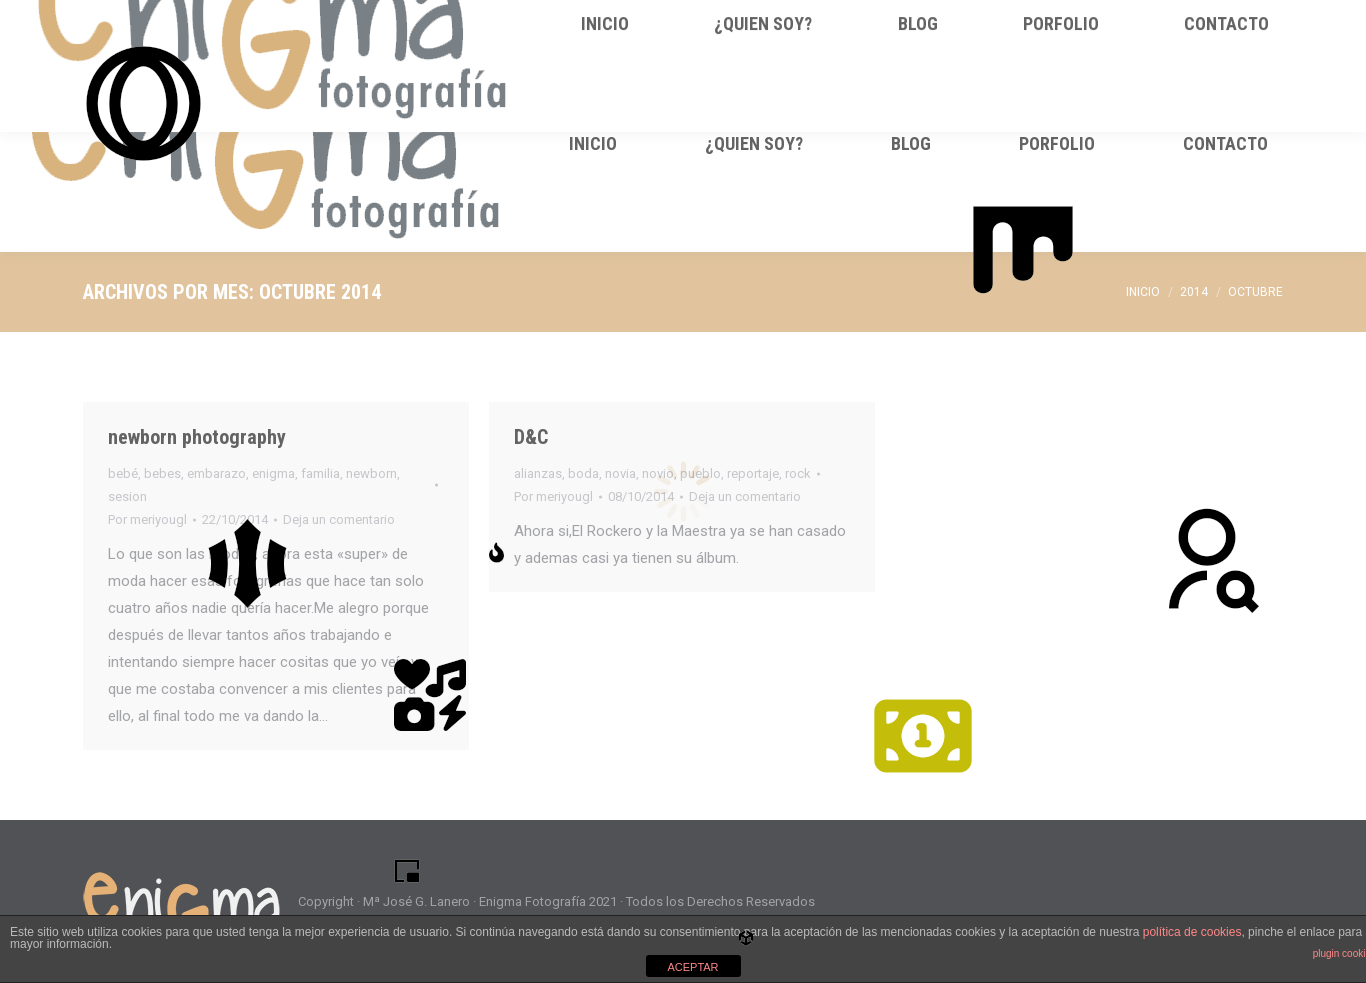 This screenshot has height=983, width=1366. Describe the element at coordinates (1023, 249) in the screenshot. I see `Mix social bookmarking platform logo` at that location.